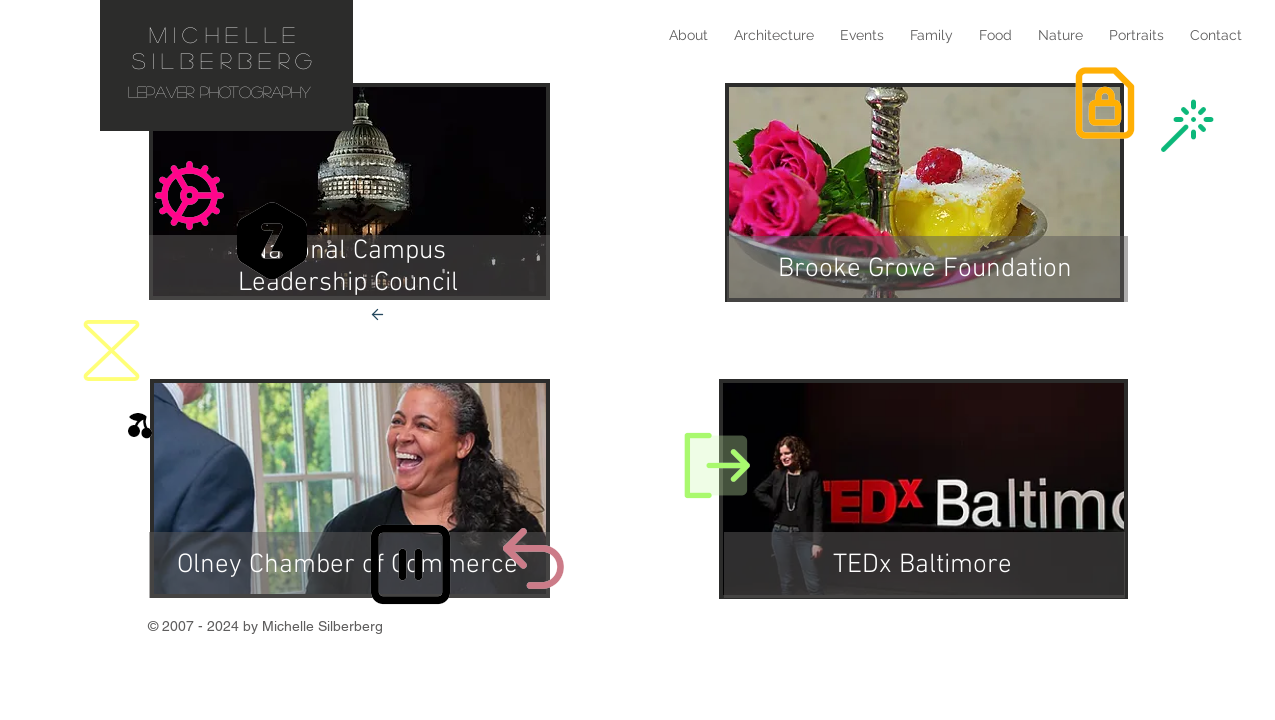 The image size is (1275, 720). Describe the element at coordinates (1186, 127) in the screenshot. I see `apply magic or auto-enhance effects` at that location.